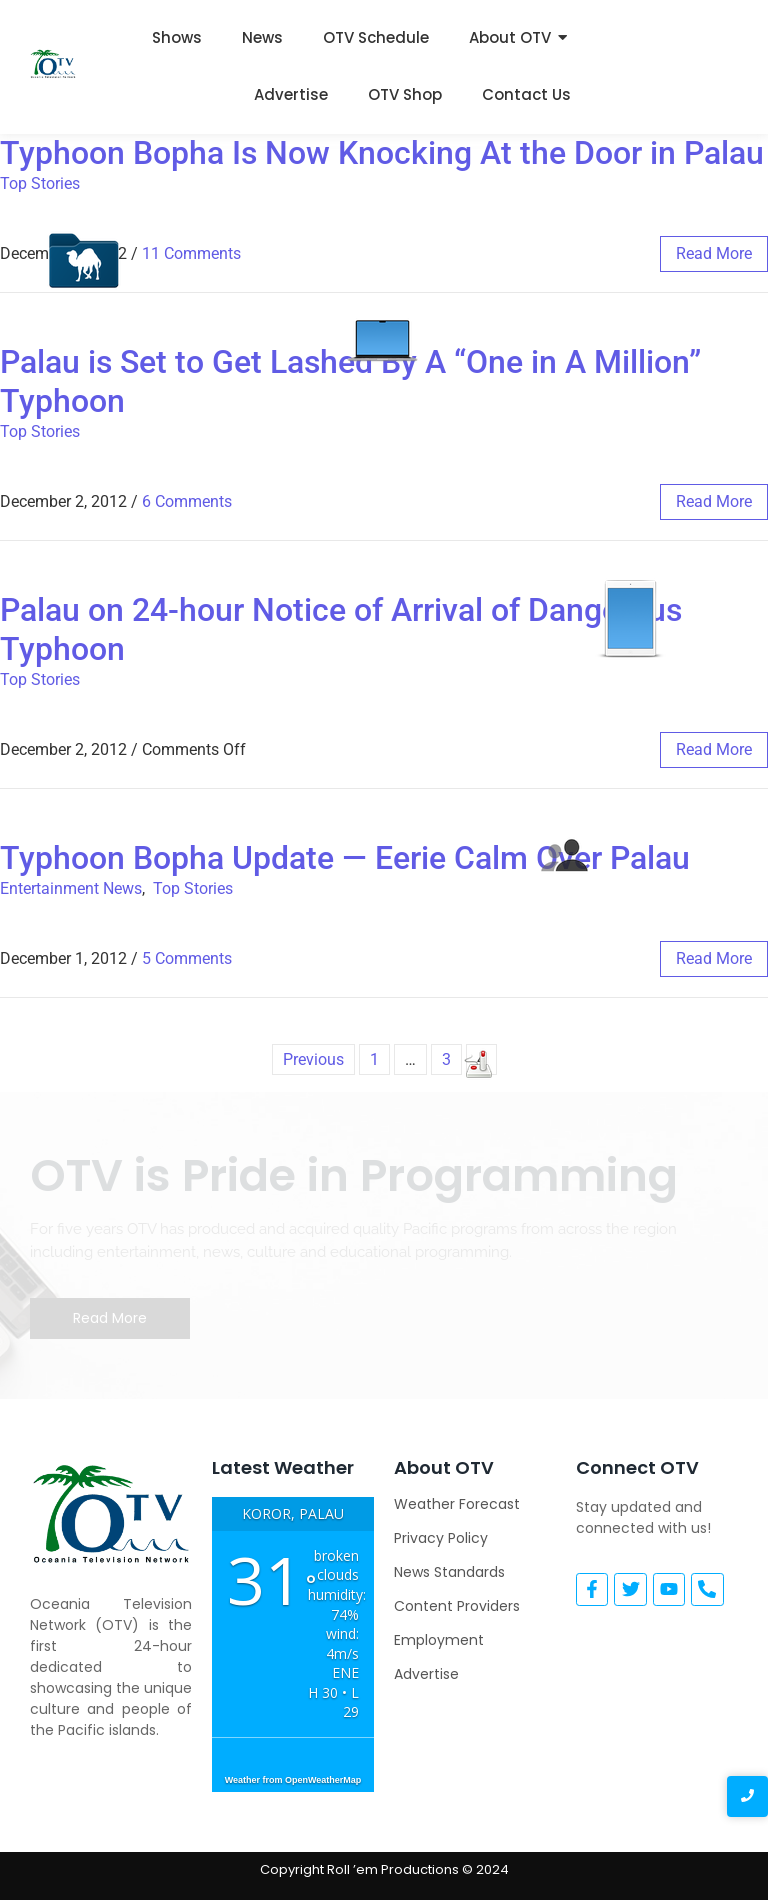  Describe the element at coordinates (479, 1065) in the screenshot. I see `open games and entertainment applications` at that location.